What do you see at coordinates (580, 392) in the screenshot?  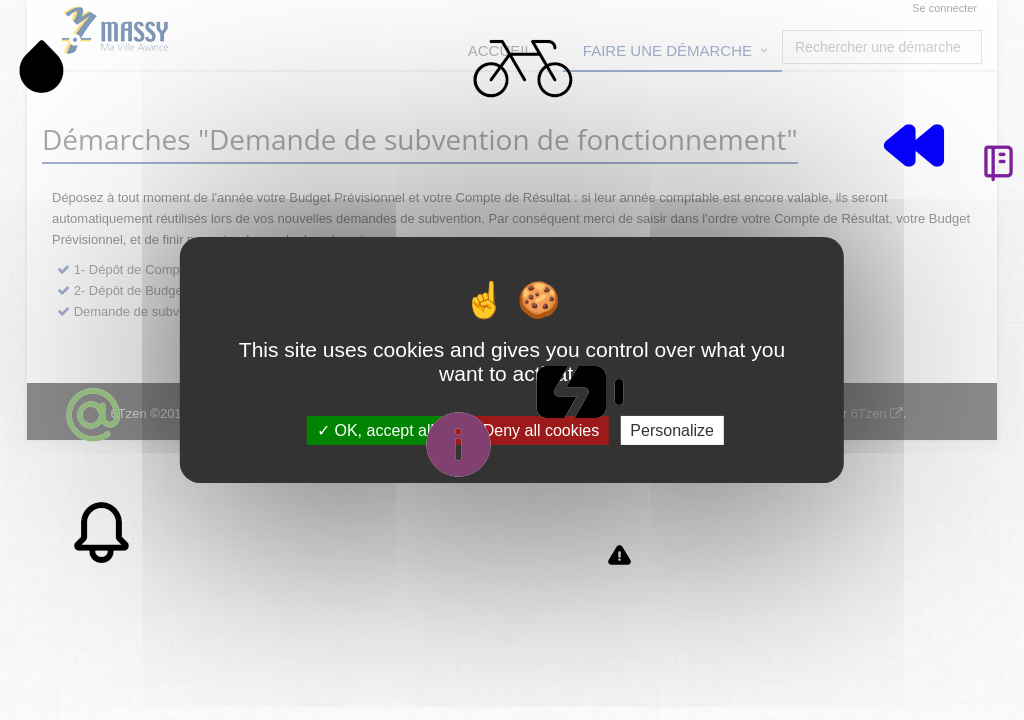 I see `indicates device is currently charging` at bounding box center [580, 392].